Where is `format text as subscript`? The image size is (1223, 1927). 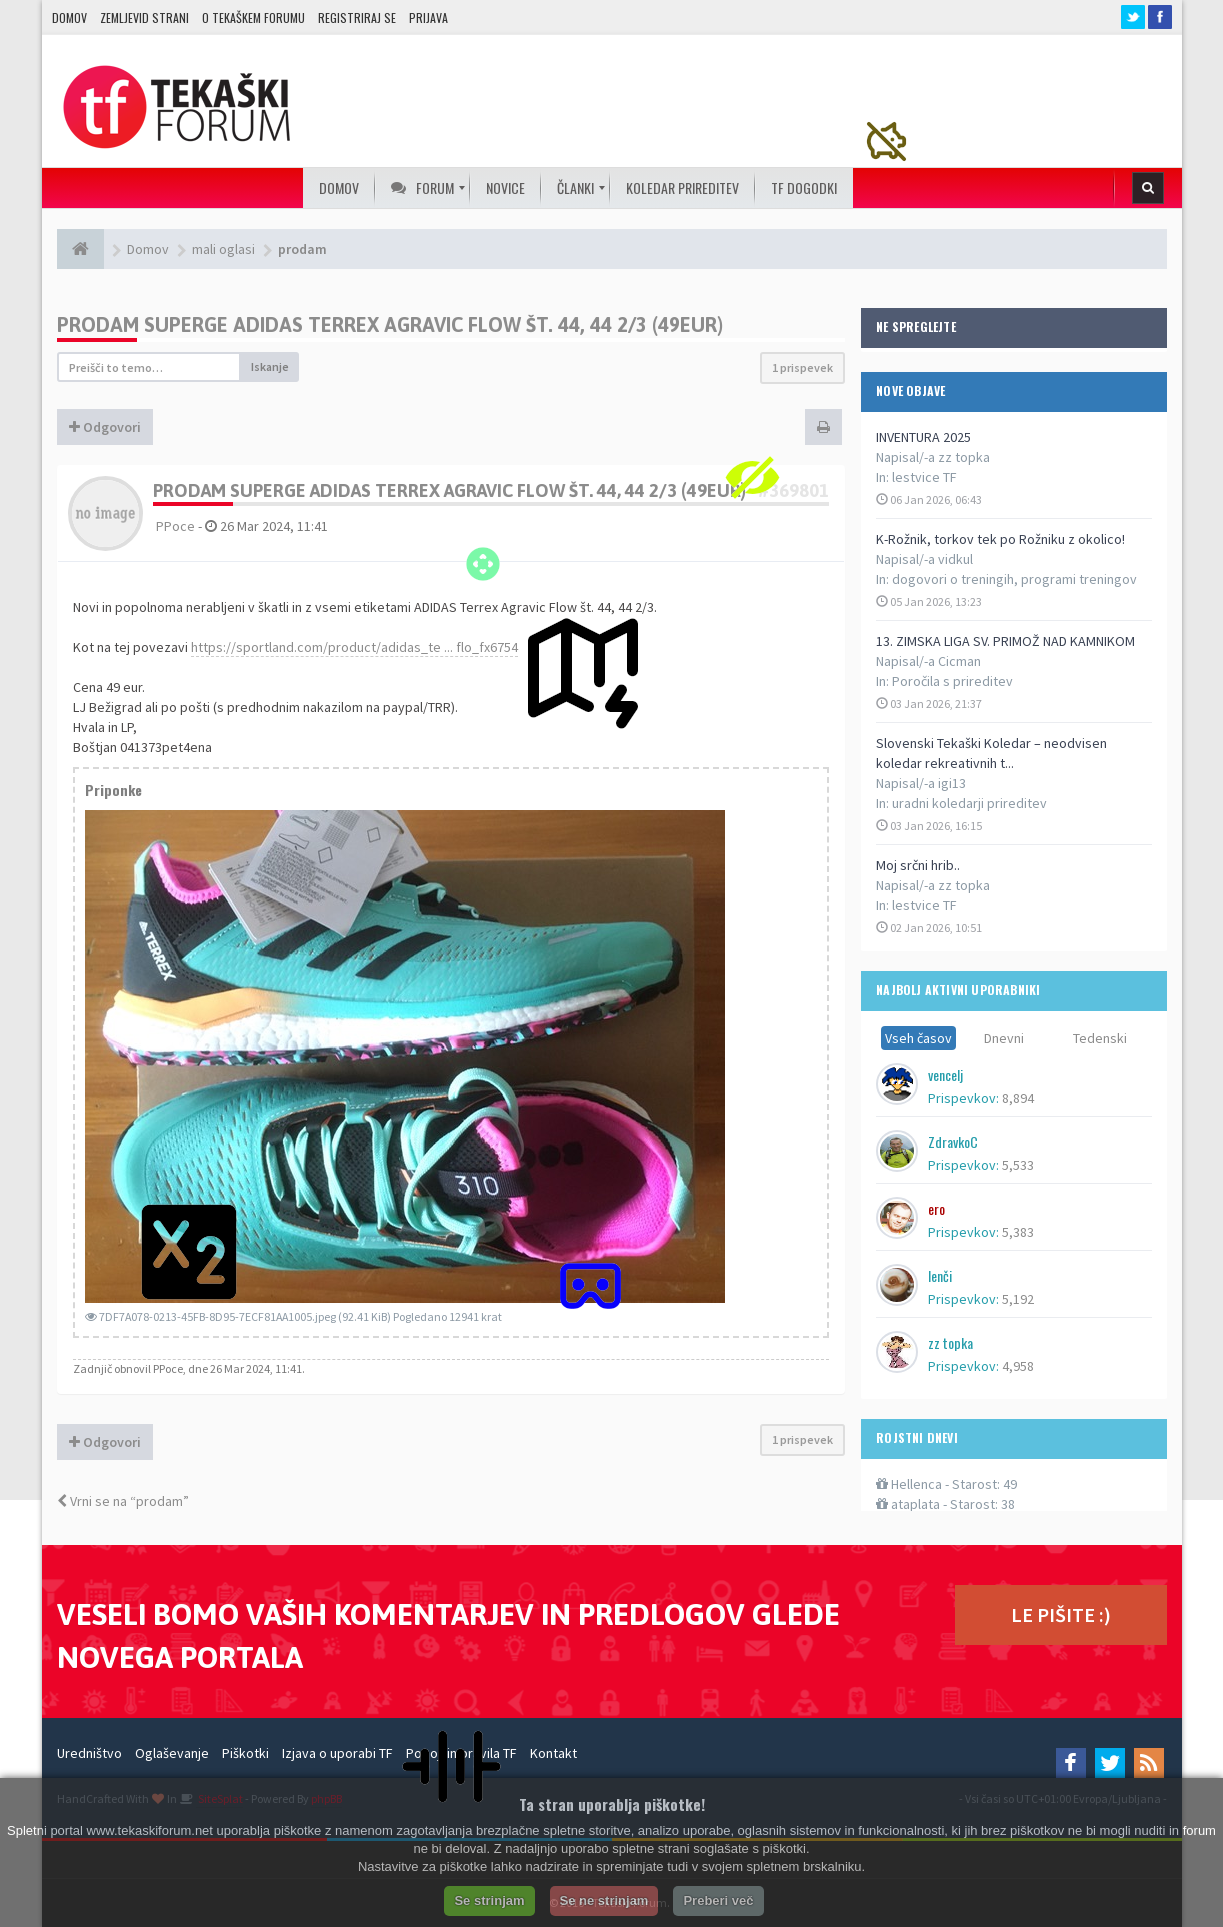
format text as subscript is located at coordinates (189, 1252).